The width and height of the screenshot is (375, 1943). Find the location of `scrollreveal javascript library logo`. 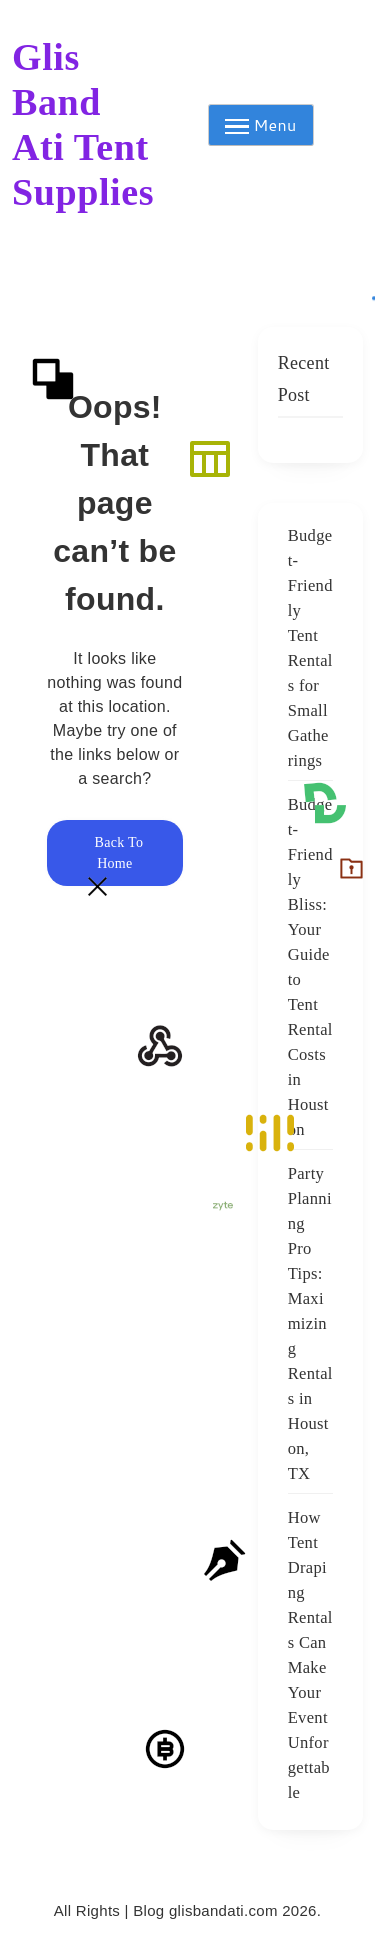

scrollreveal javascript library logo is located at coordinates (270, 1133).